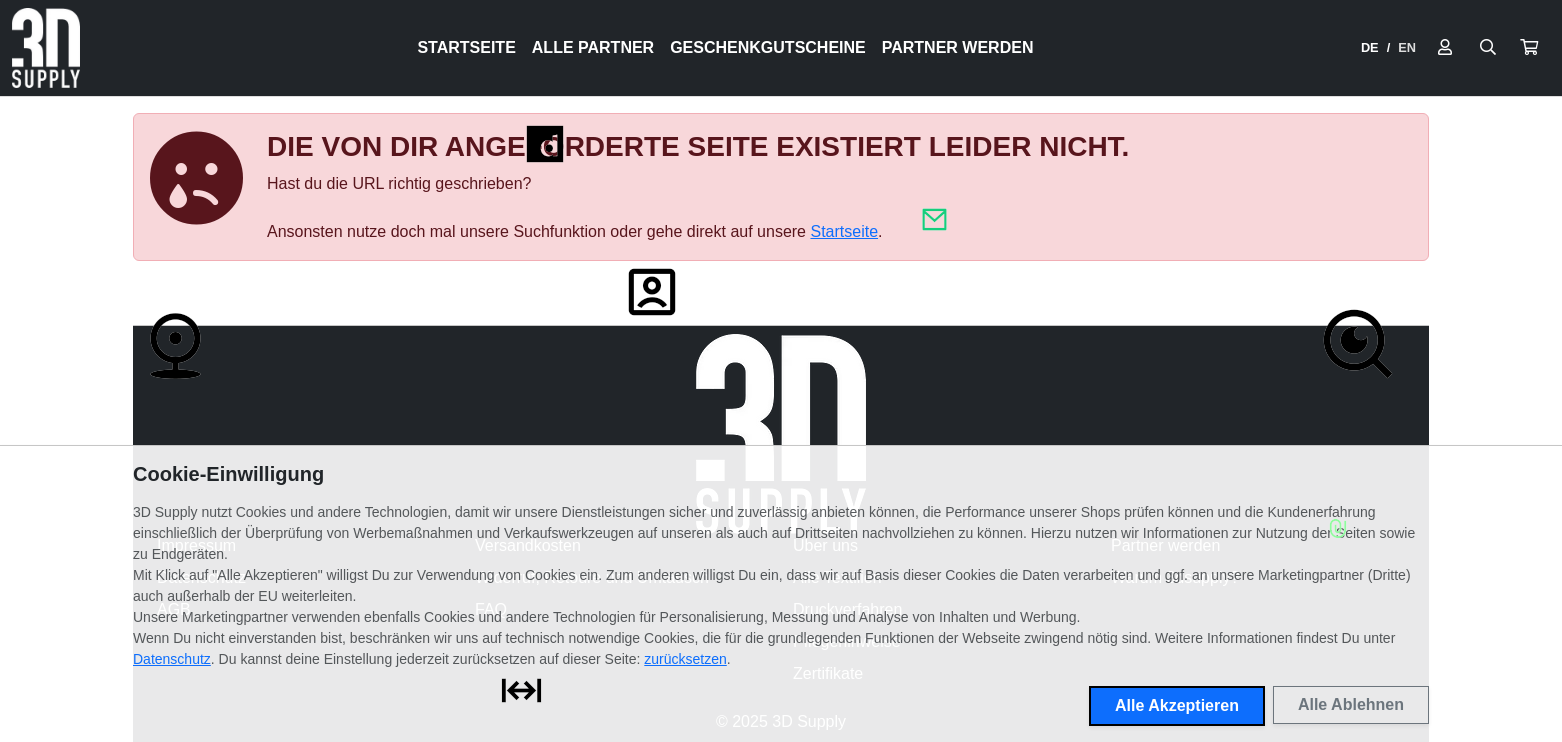 The width and height of the screenshot is (1562, 742). I want to click on open your email inbox, so click(934, 219).